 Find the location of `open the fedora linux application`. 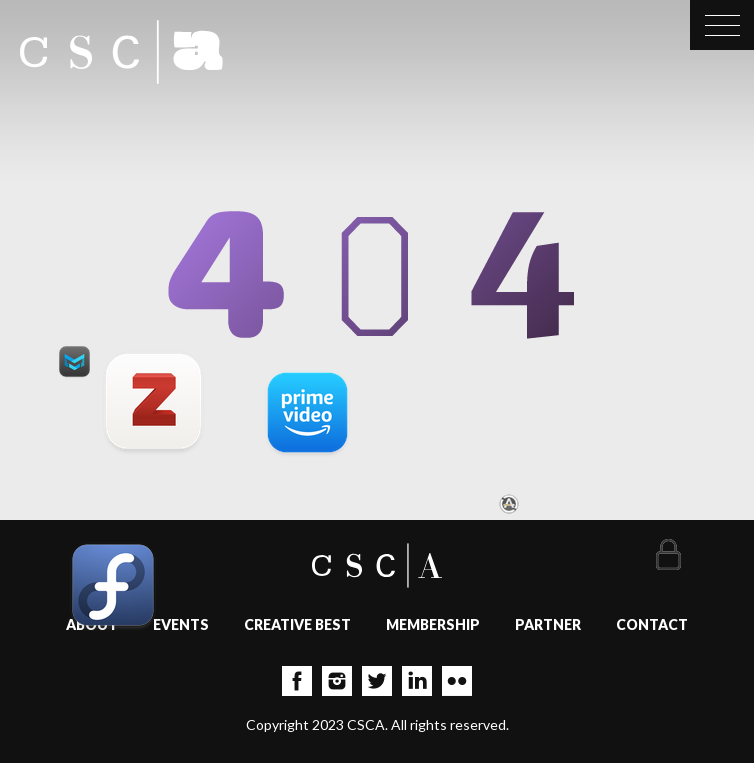

open the fedora linux application is located at coordinates (113, 585).